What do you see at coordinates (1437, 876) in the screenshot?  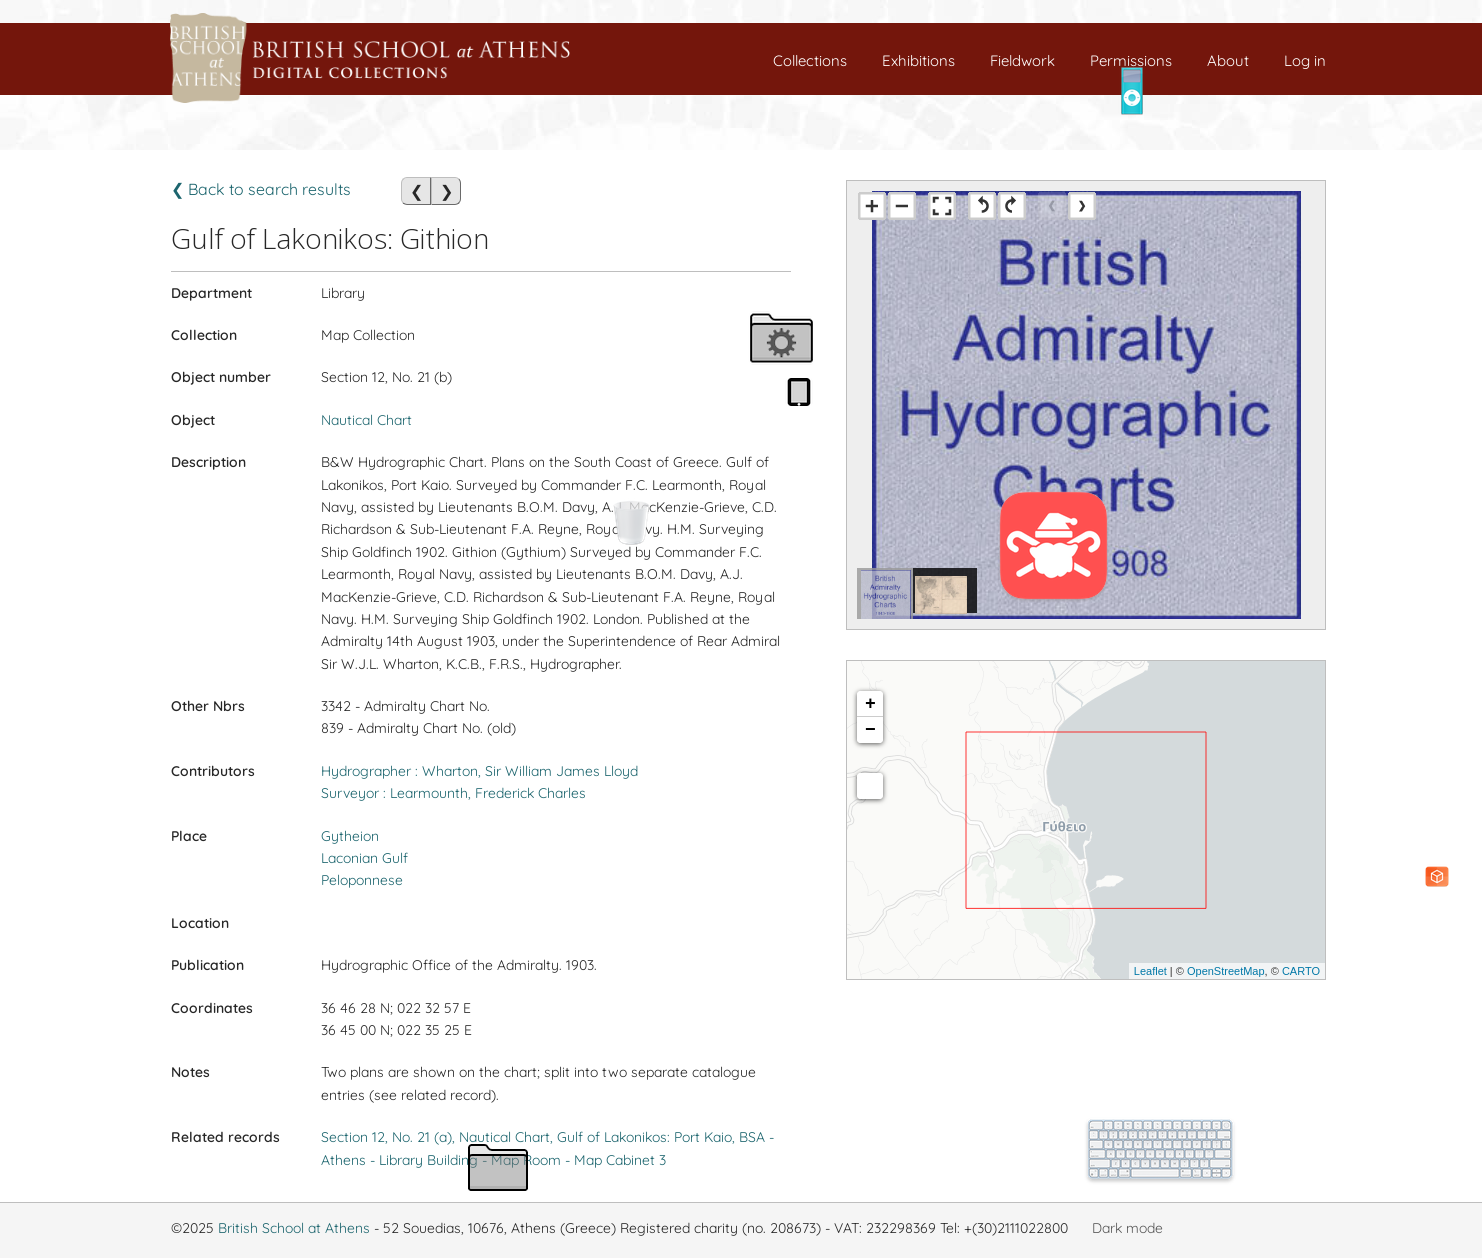 I see `open a 3D model file in STL format` at bounding box center [1437, 876].